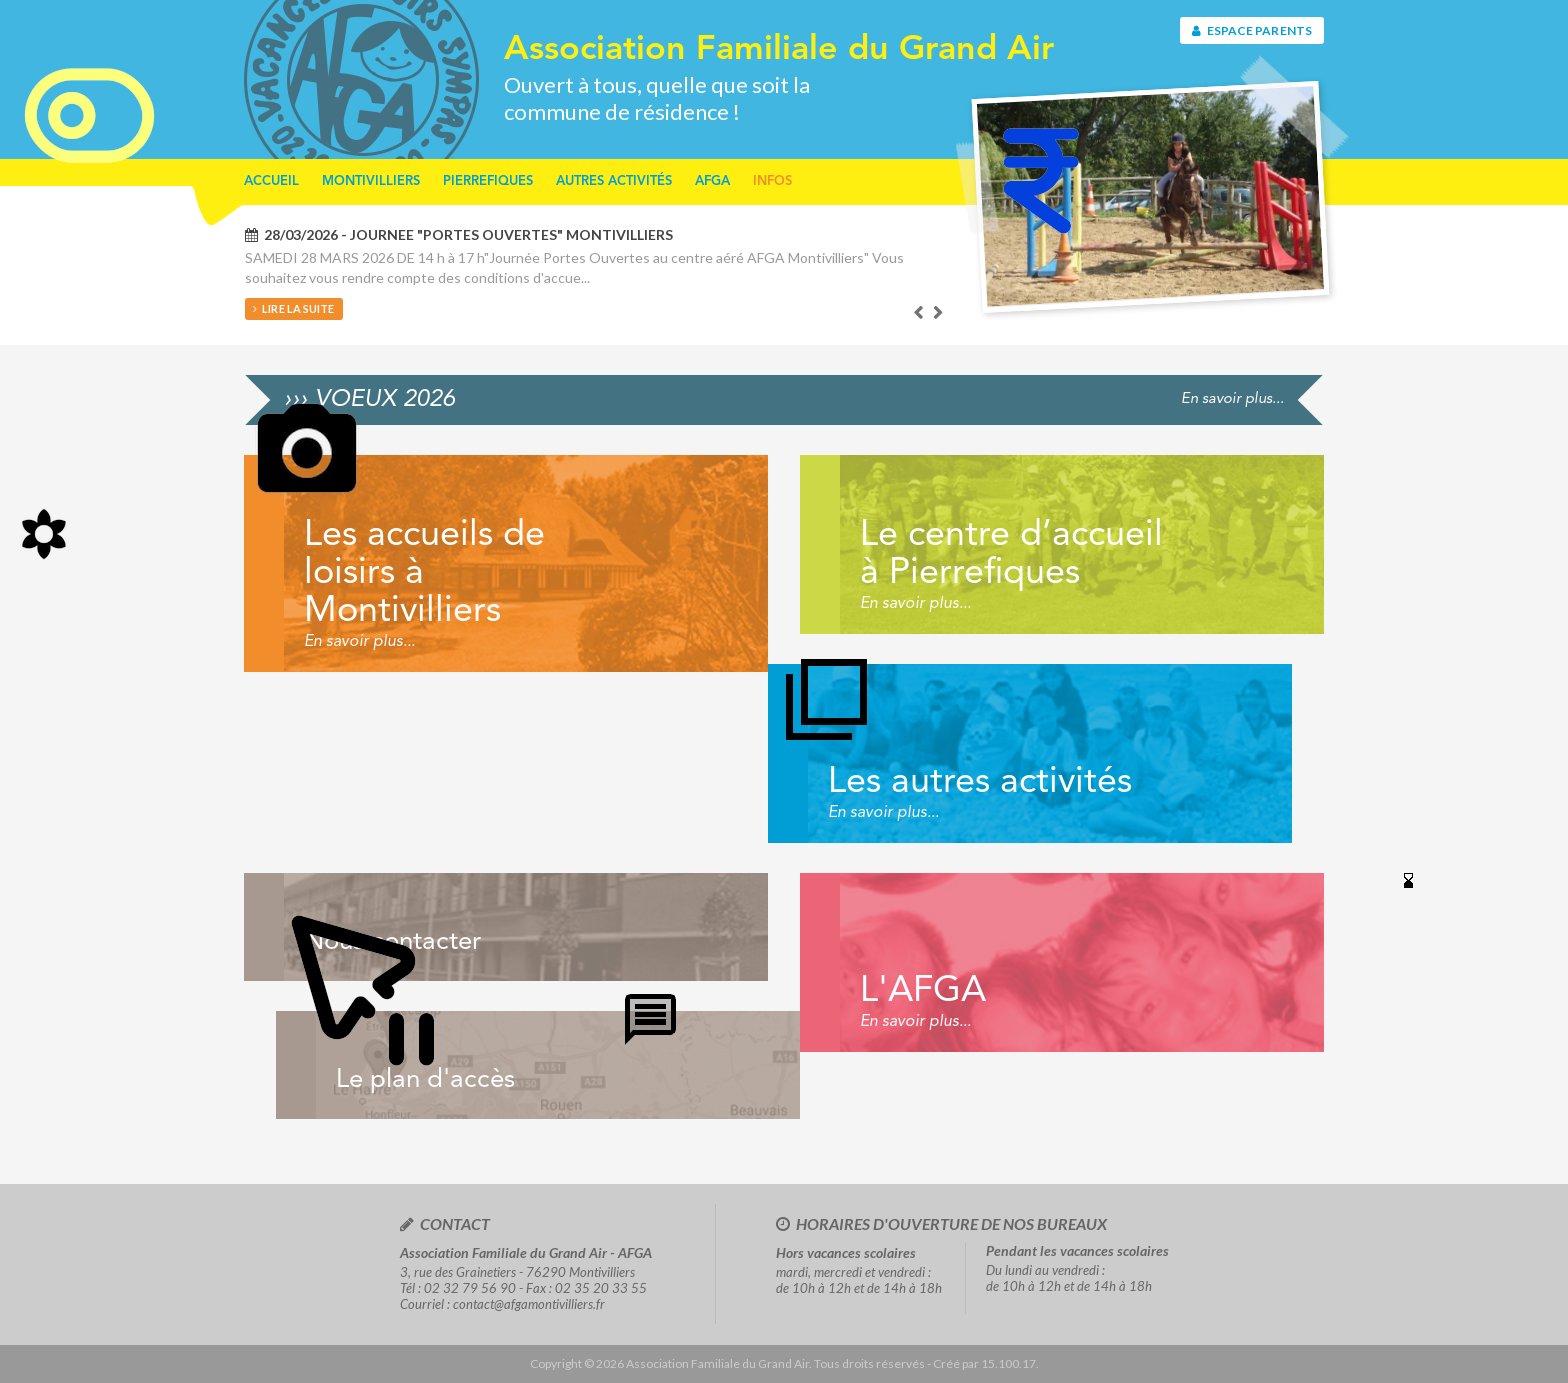 This screenshot has height=1383, width=1568. Describe the element at coordinates (650, 1019) in the screenshot. I see `open messaging or chat` at that location.